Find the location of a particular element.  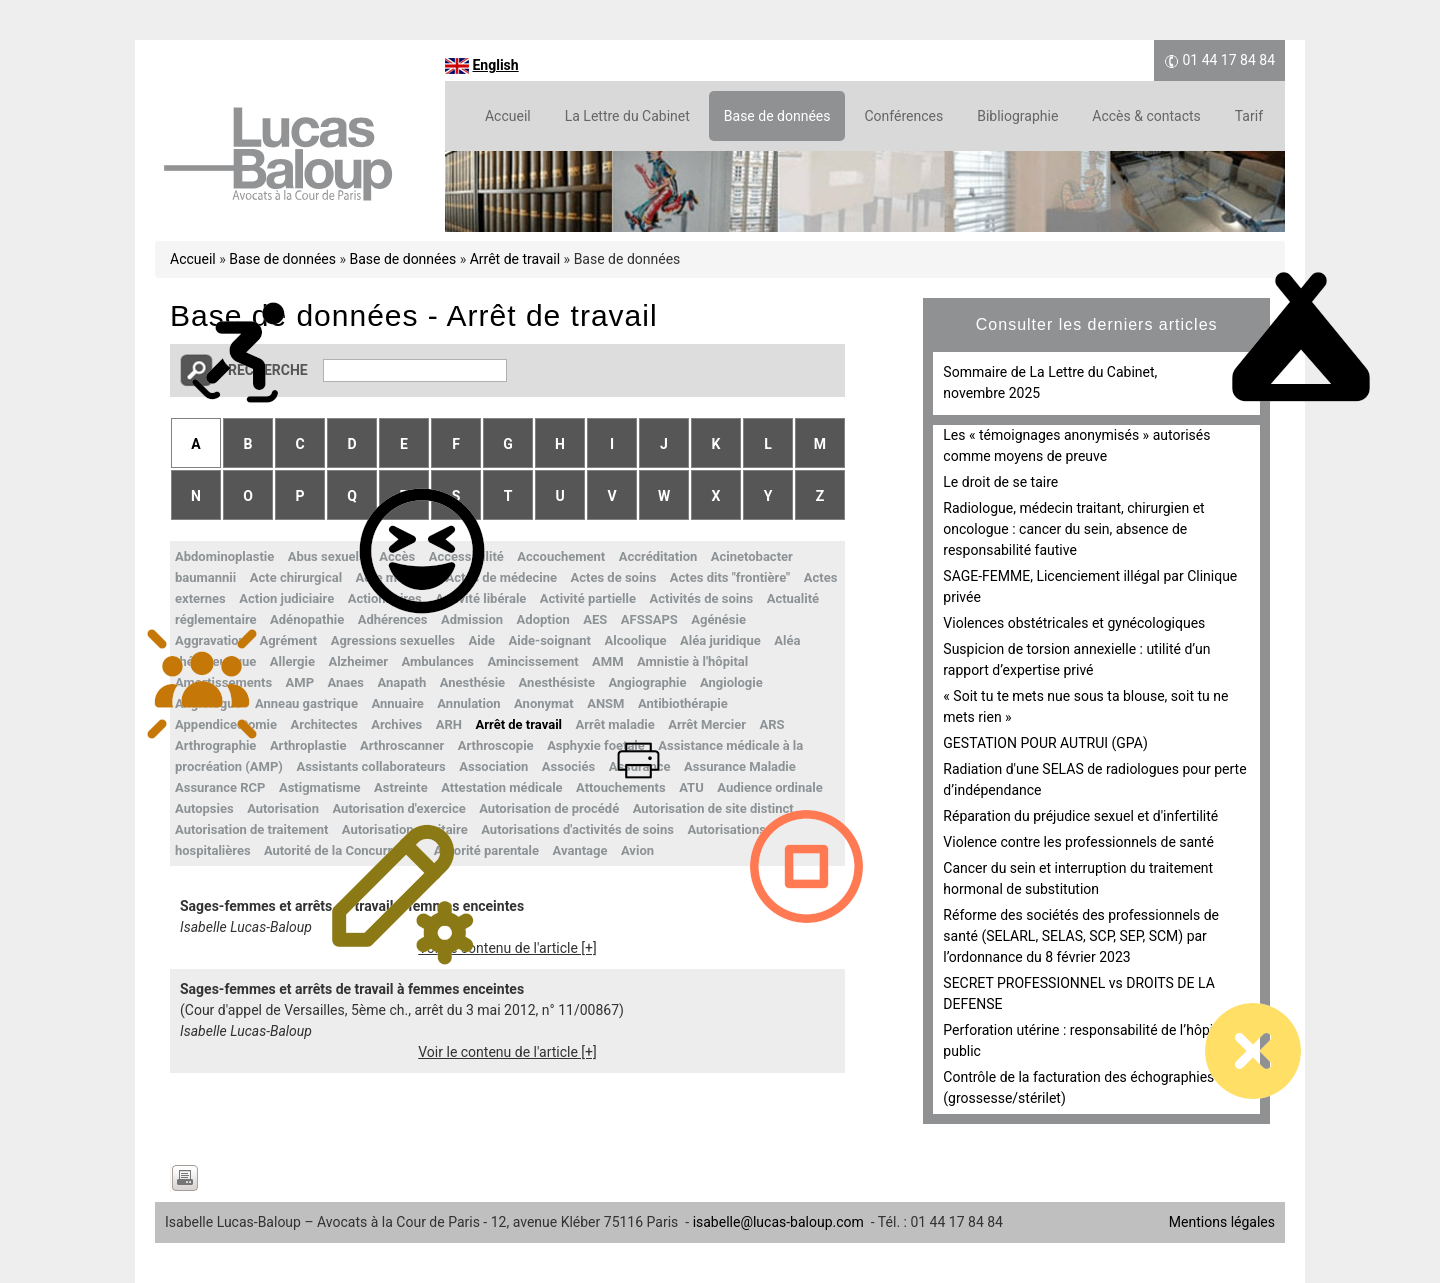

edit settings or preferences is located at coordinates (395, 883).